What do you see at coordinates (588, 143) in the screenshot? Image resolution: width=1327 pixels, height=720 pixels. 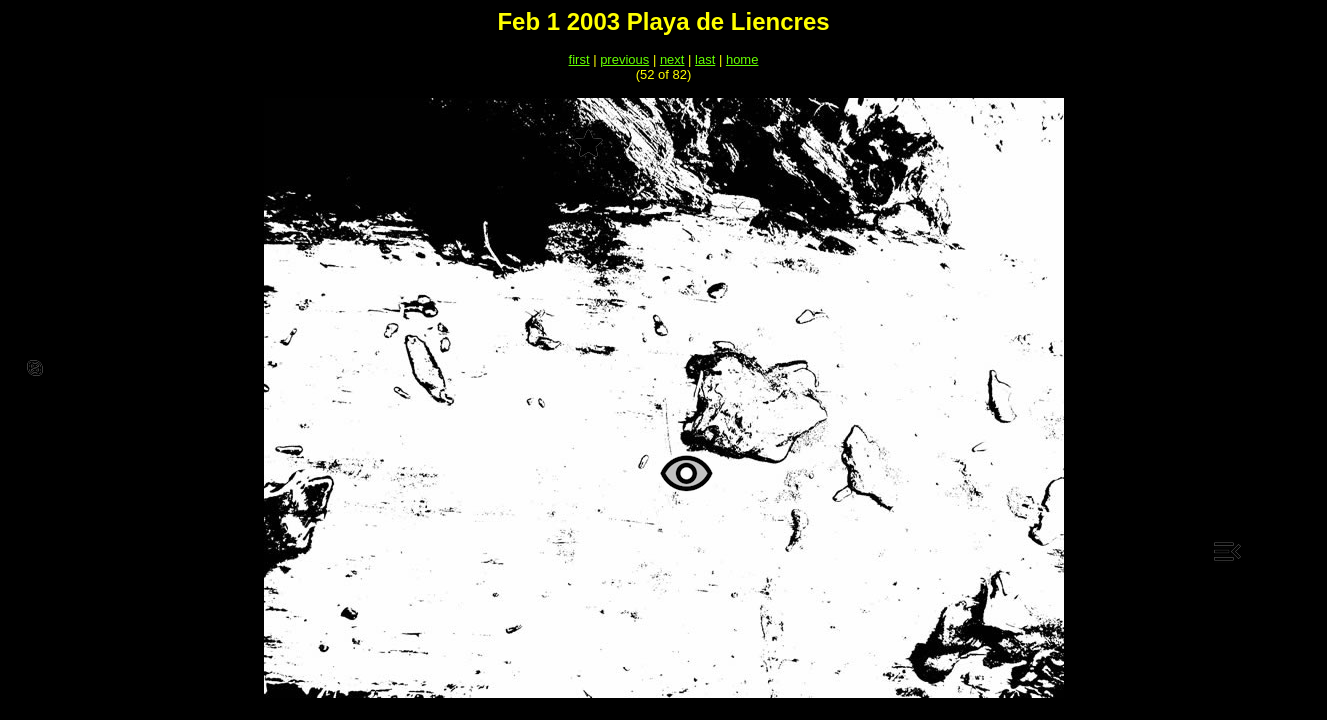 I see `add item to favorites` at bounding box center [588, 143].